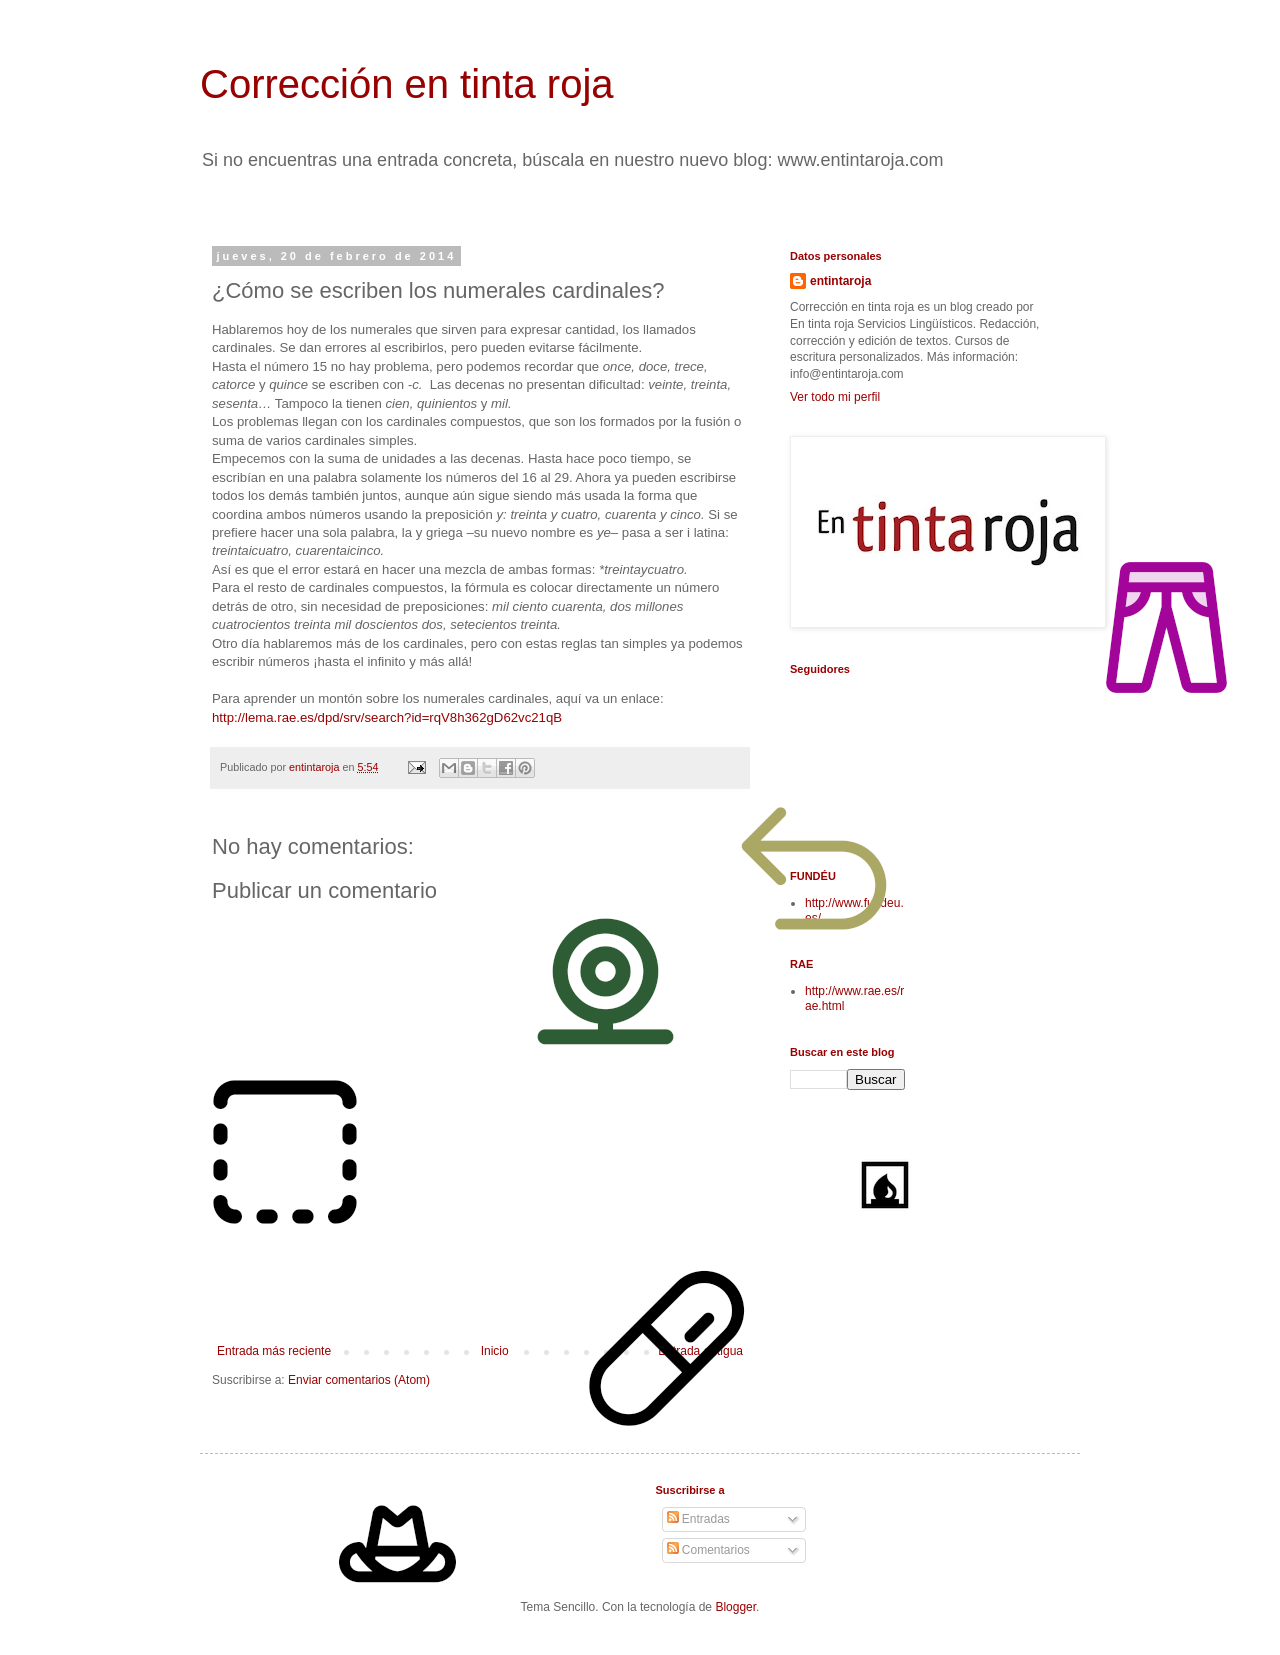 This screenshot has width=1280, height=1655. What do you see at coordinates (666, 1348) in the screenshot?
I see `access medication reminders` at bounding box center [666, 1348].